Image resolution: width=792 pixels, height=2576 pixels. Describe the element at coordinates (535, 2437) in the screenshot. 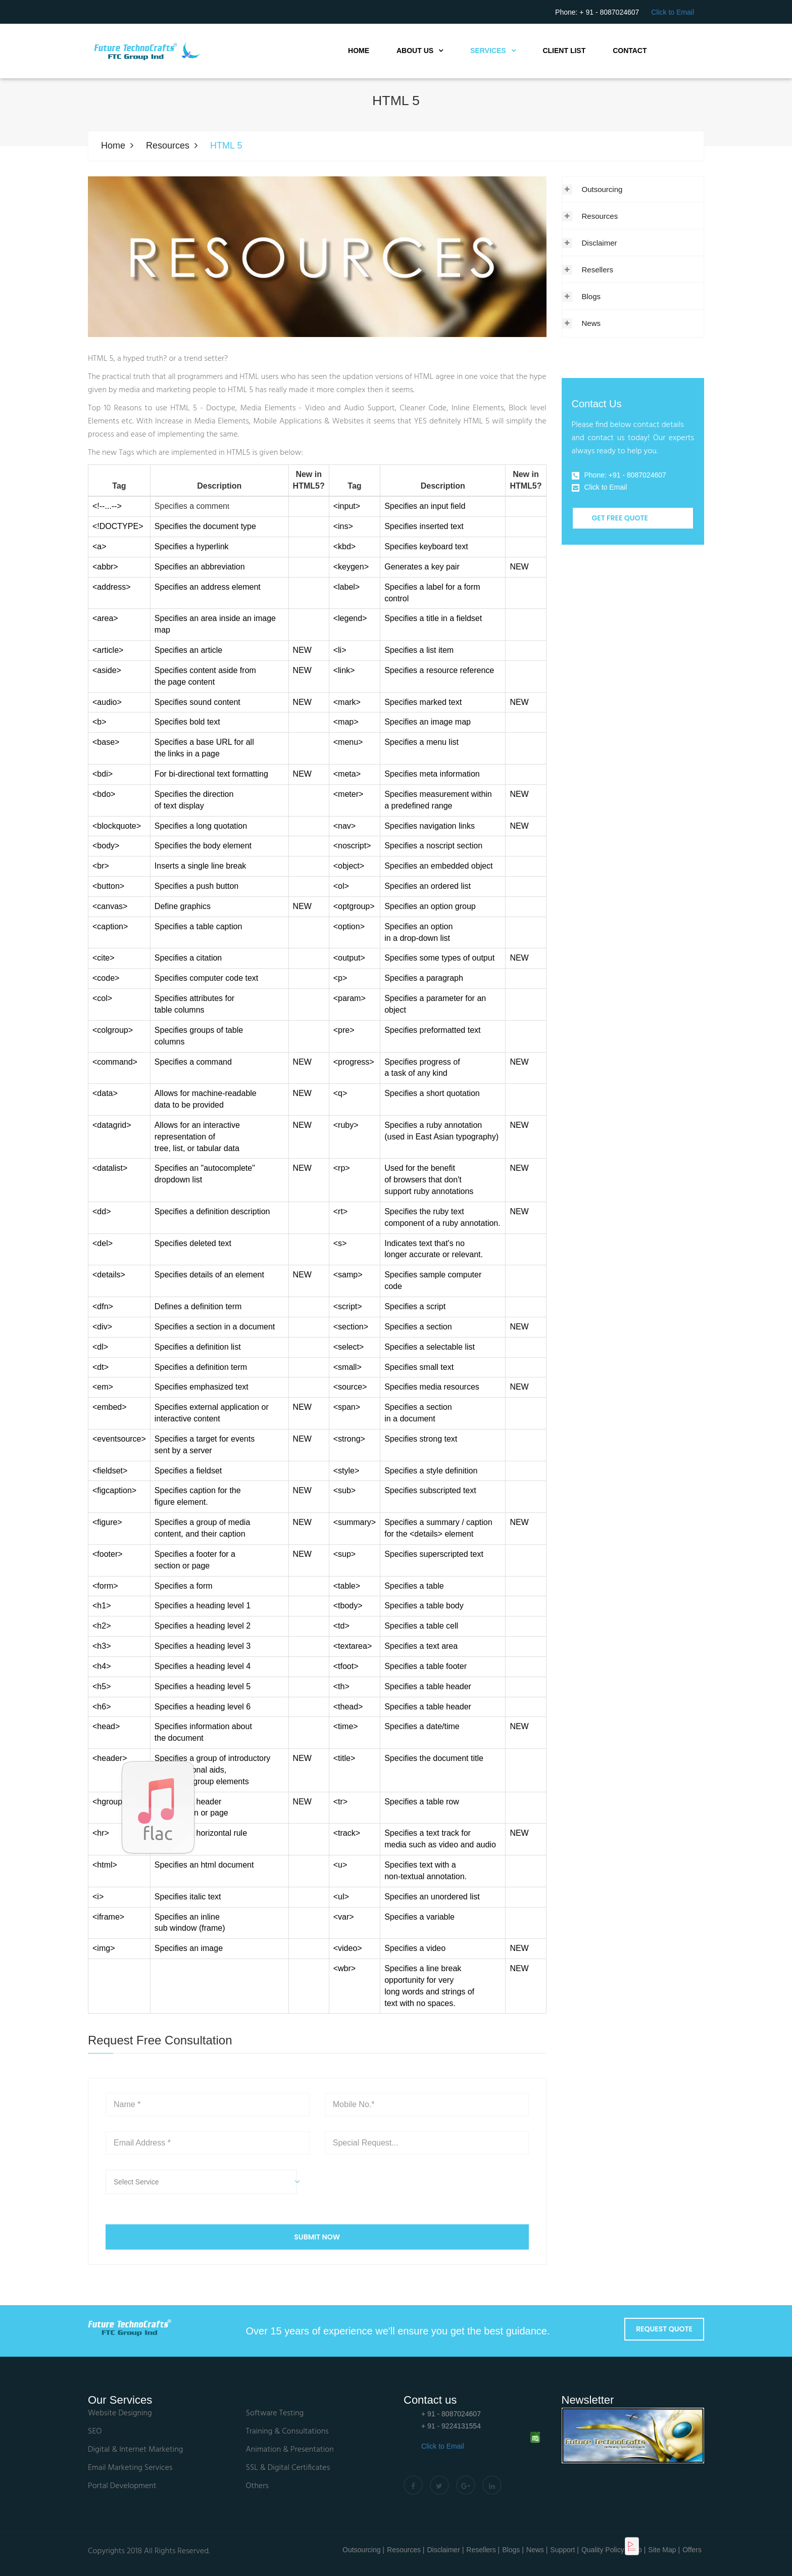

I see `open LibreOffice Calc spreadsheet application` at that location.